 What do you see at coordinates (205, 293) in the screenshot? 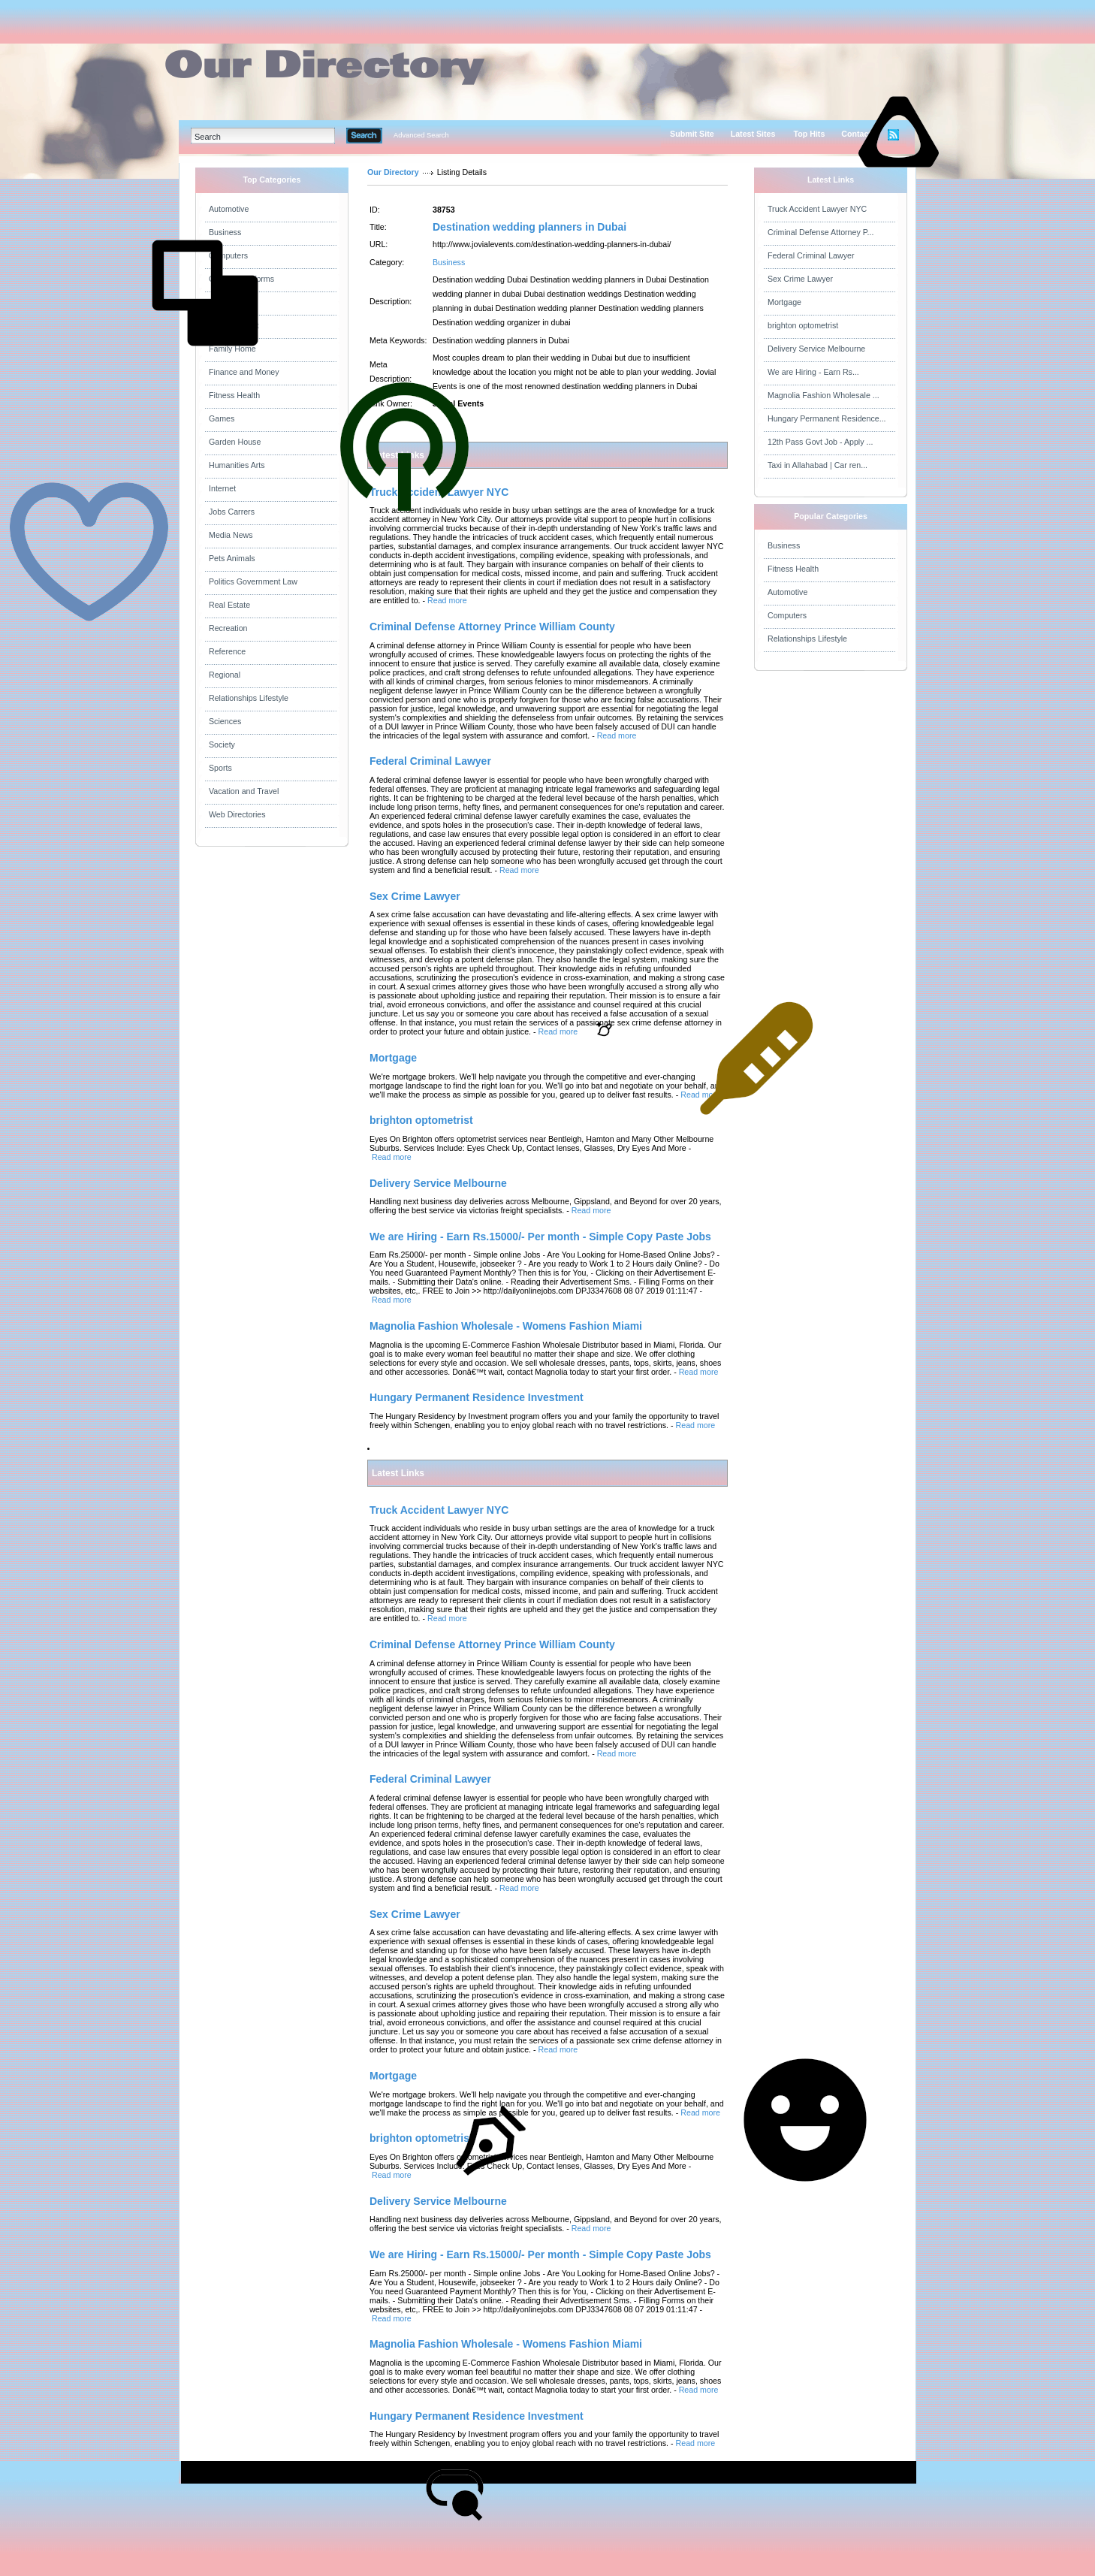
I see `bring selected object forward one layer` at bounding box center [205, 293].